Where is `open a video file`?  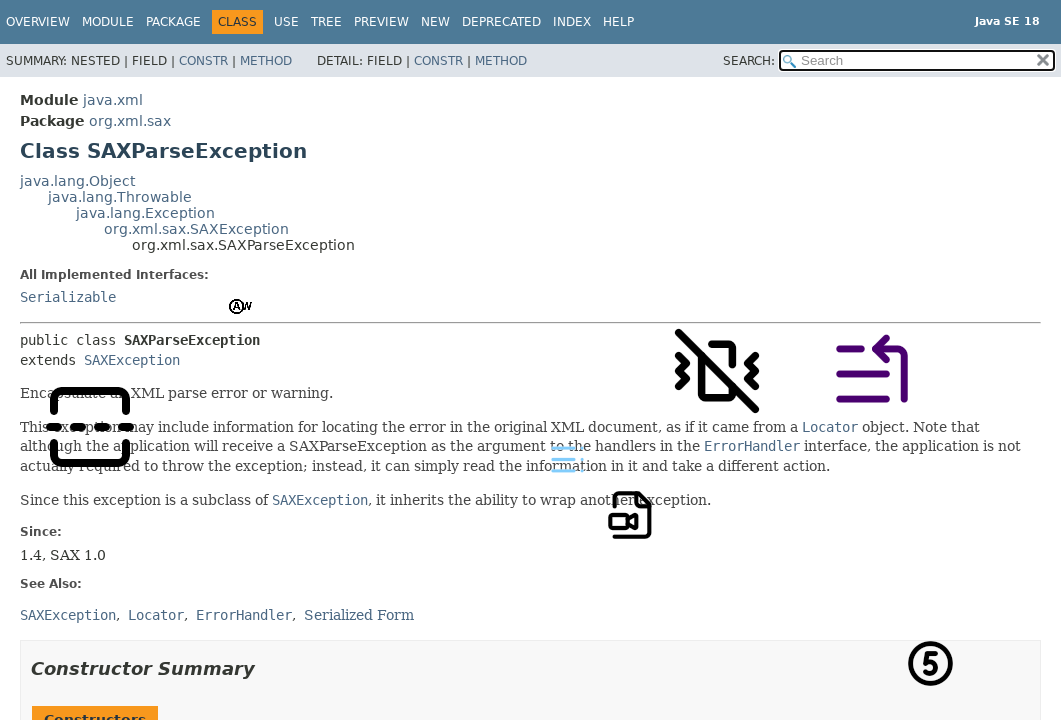 open a video file is located at coordinates (632, 515).